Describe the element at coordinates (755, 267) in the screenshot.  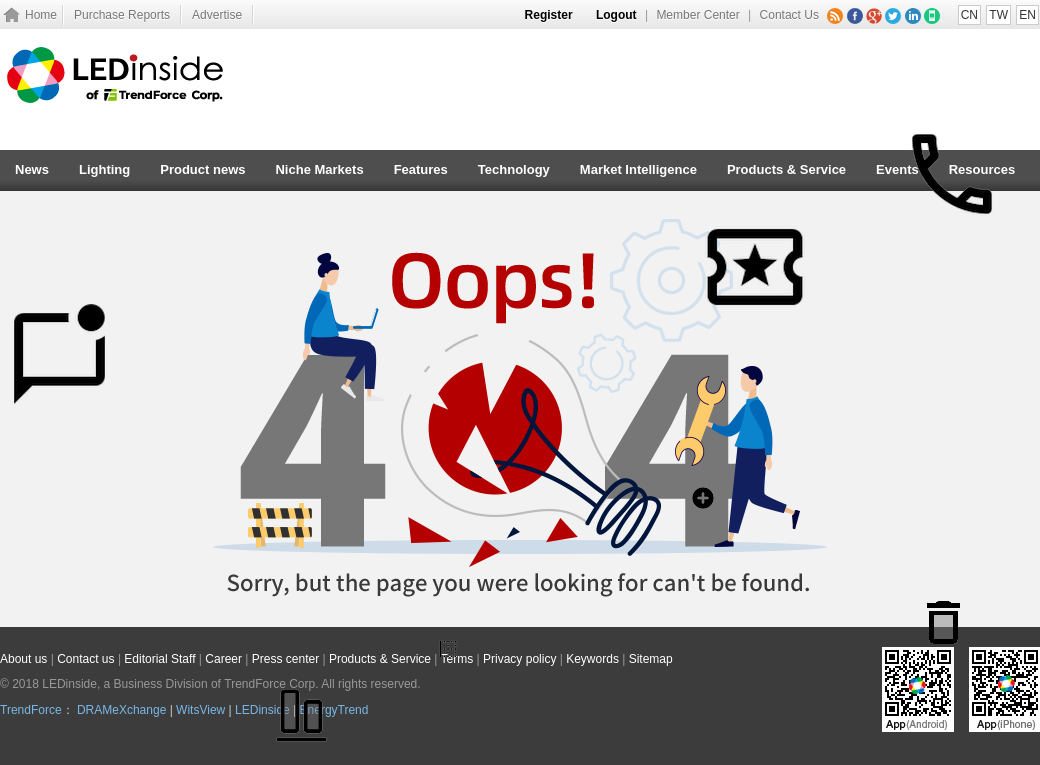
I see `view local events or entertainment` at that location.